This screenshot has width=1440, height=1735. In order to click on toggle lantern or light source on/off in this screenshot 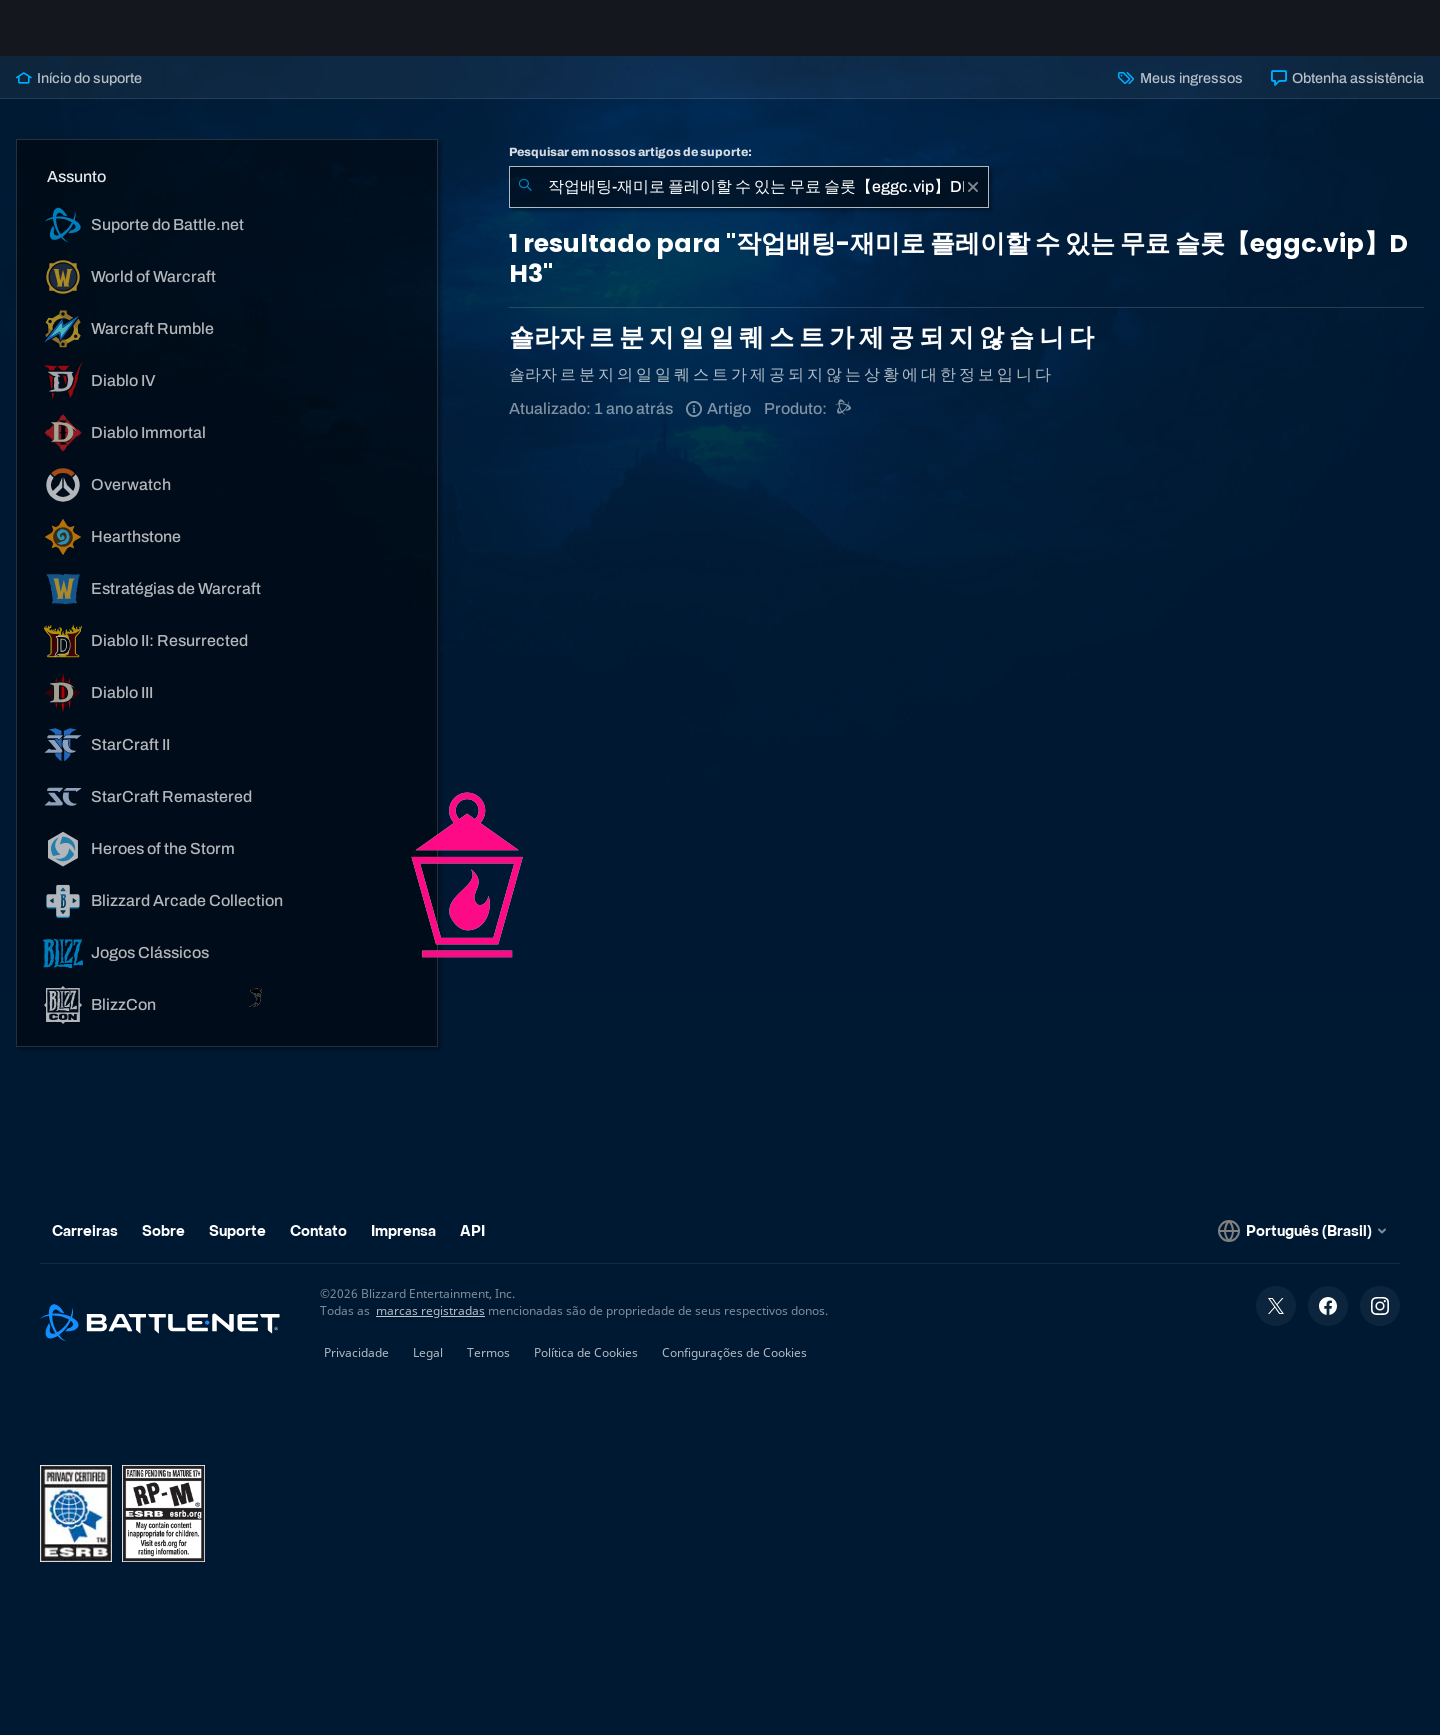, I will do `click(467, 875)`.